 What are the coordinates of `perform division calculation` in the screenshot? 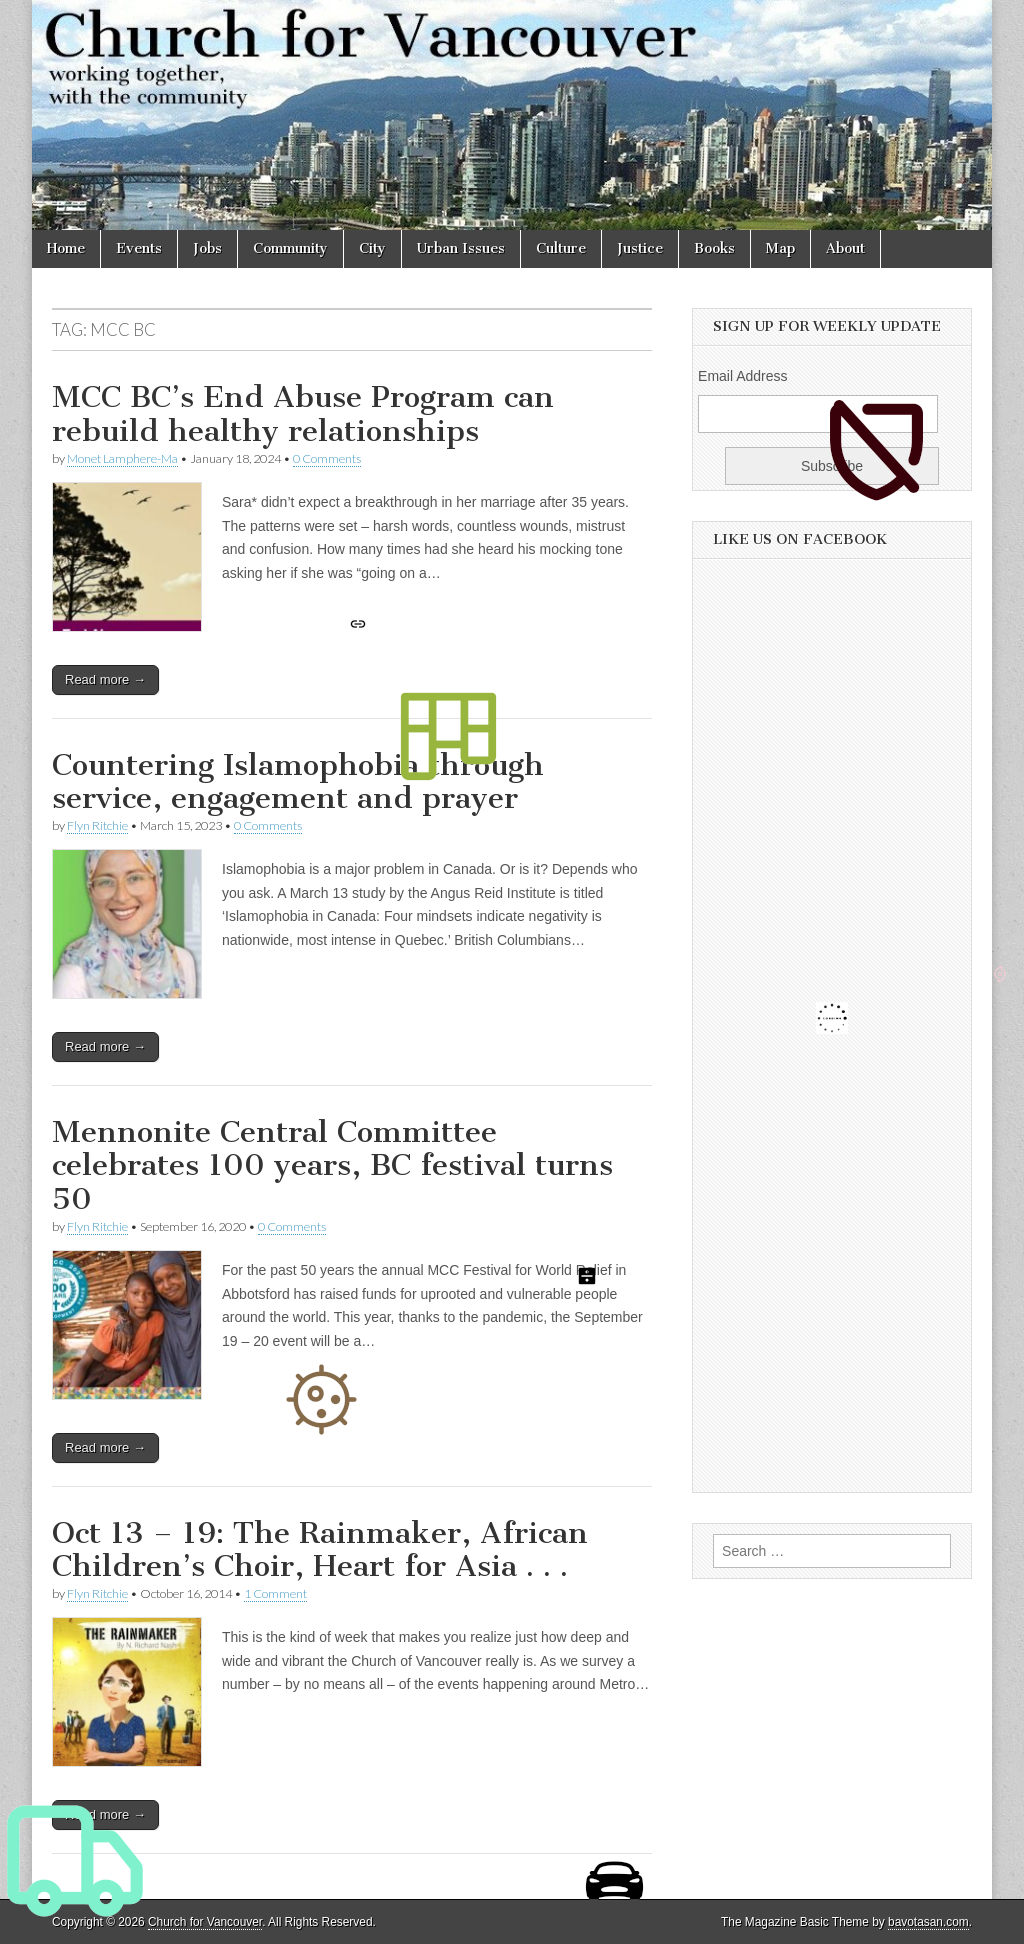 It's located at (587, 1276).